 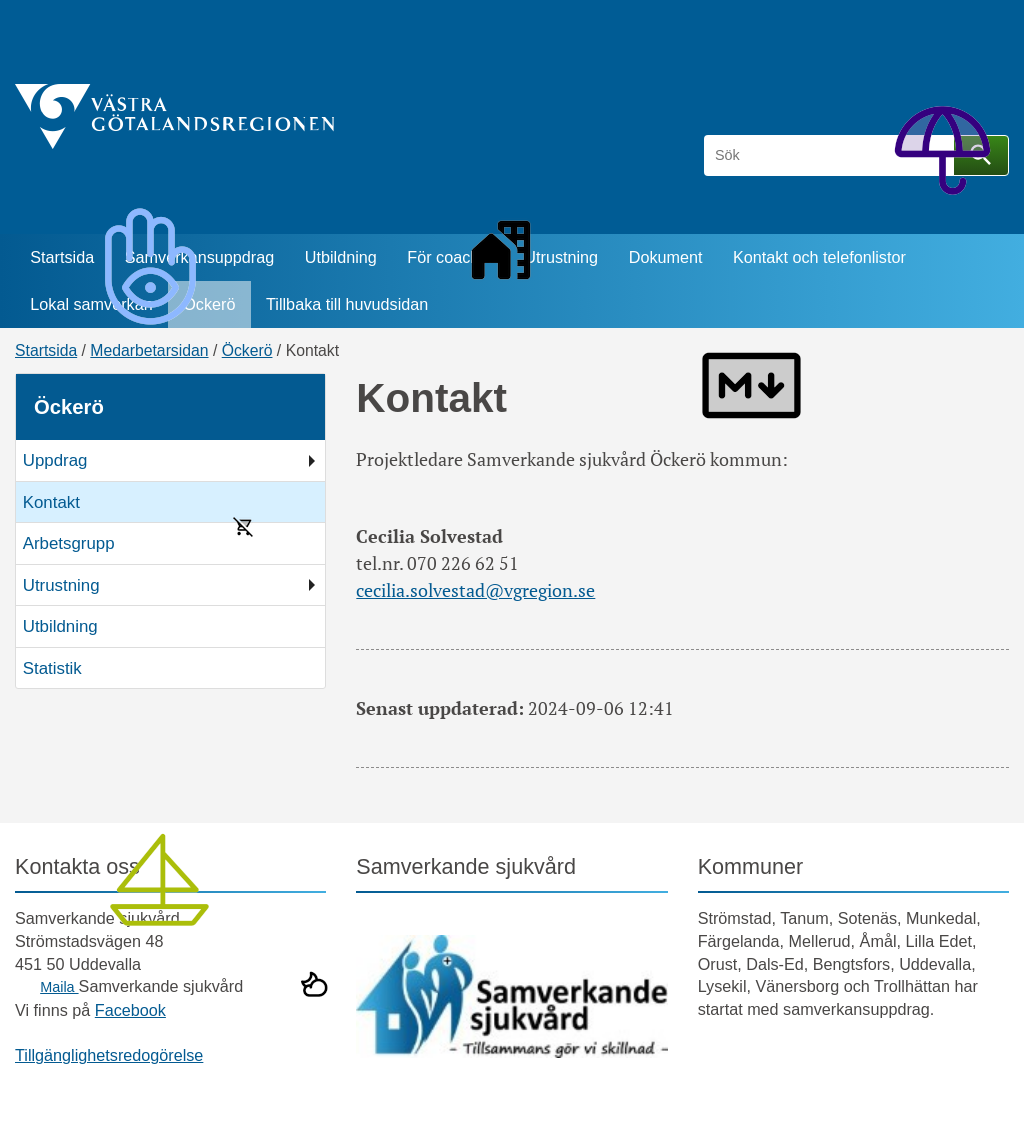 What do you see at coordinates (150, 266) in the screenshot?
I see `access hand tracking or gesture recognition settings` at bounding box center [150, 266].